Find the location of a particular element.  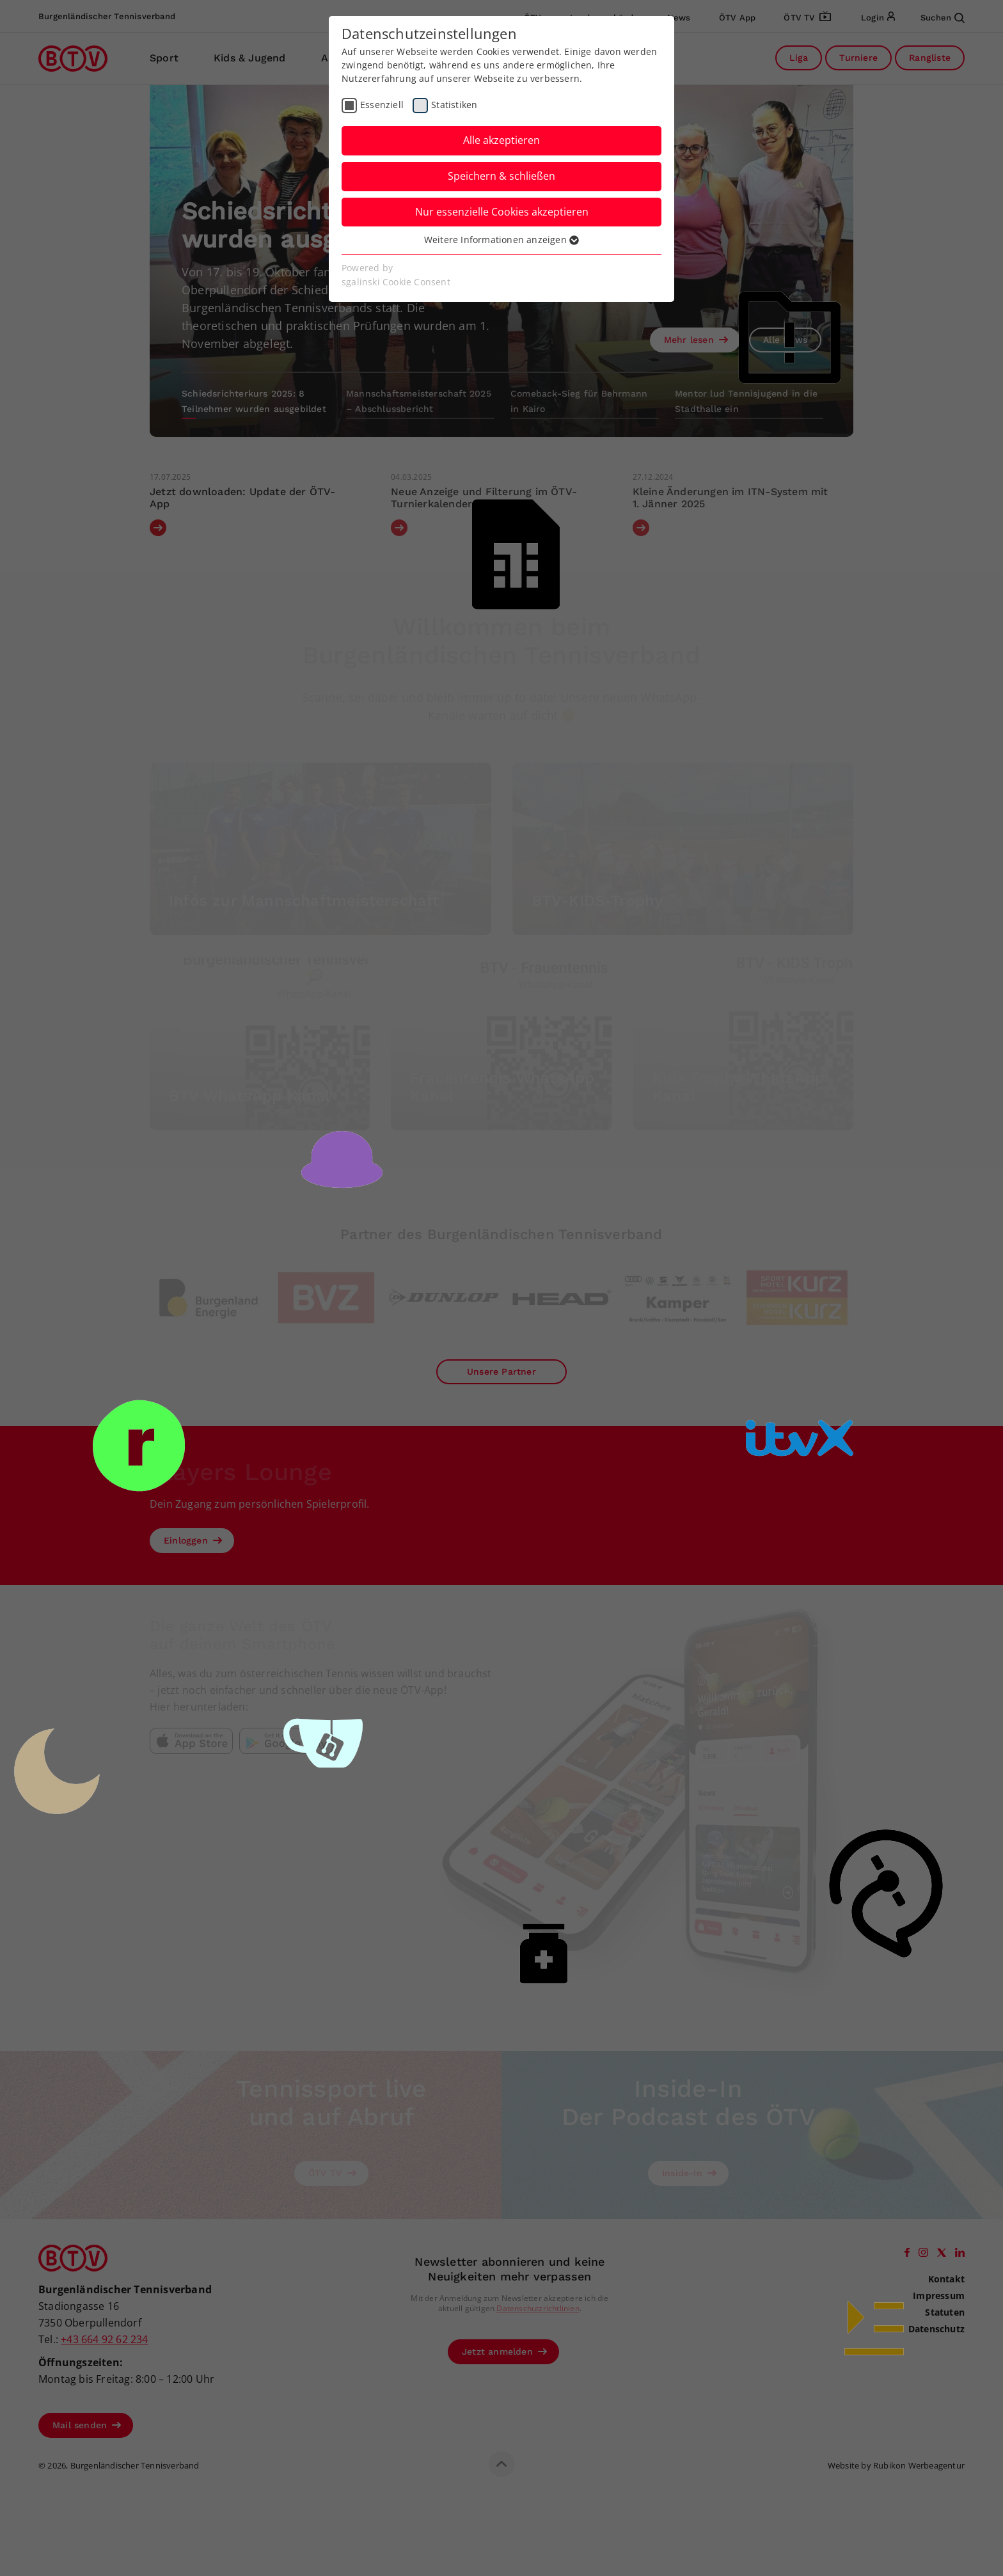

view medication information is located at coordinates (544, 1954).